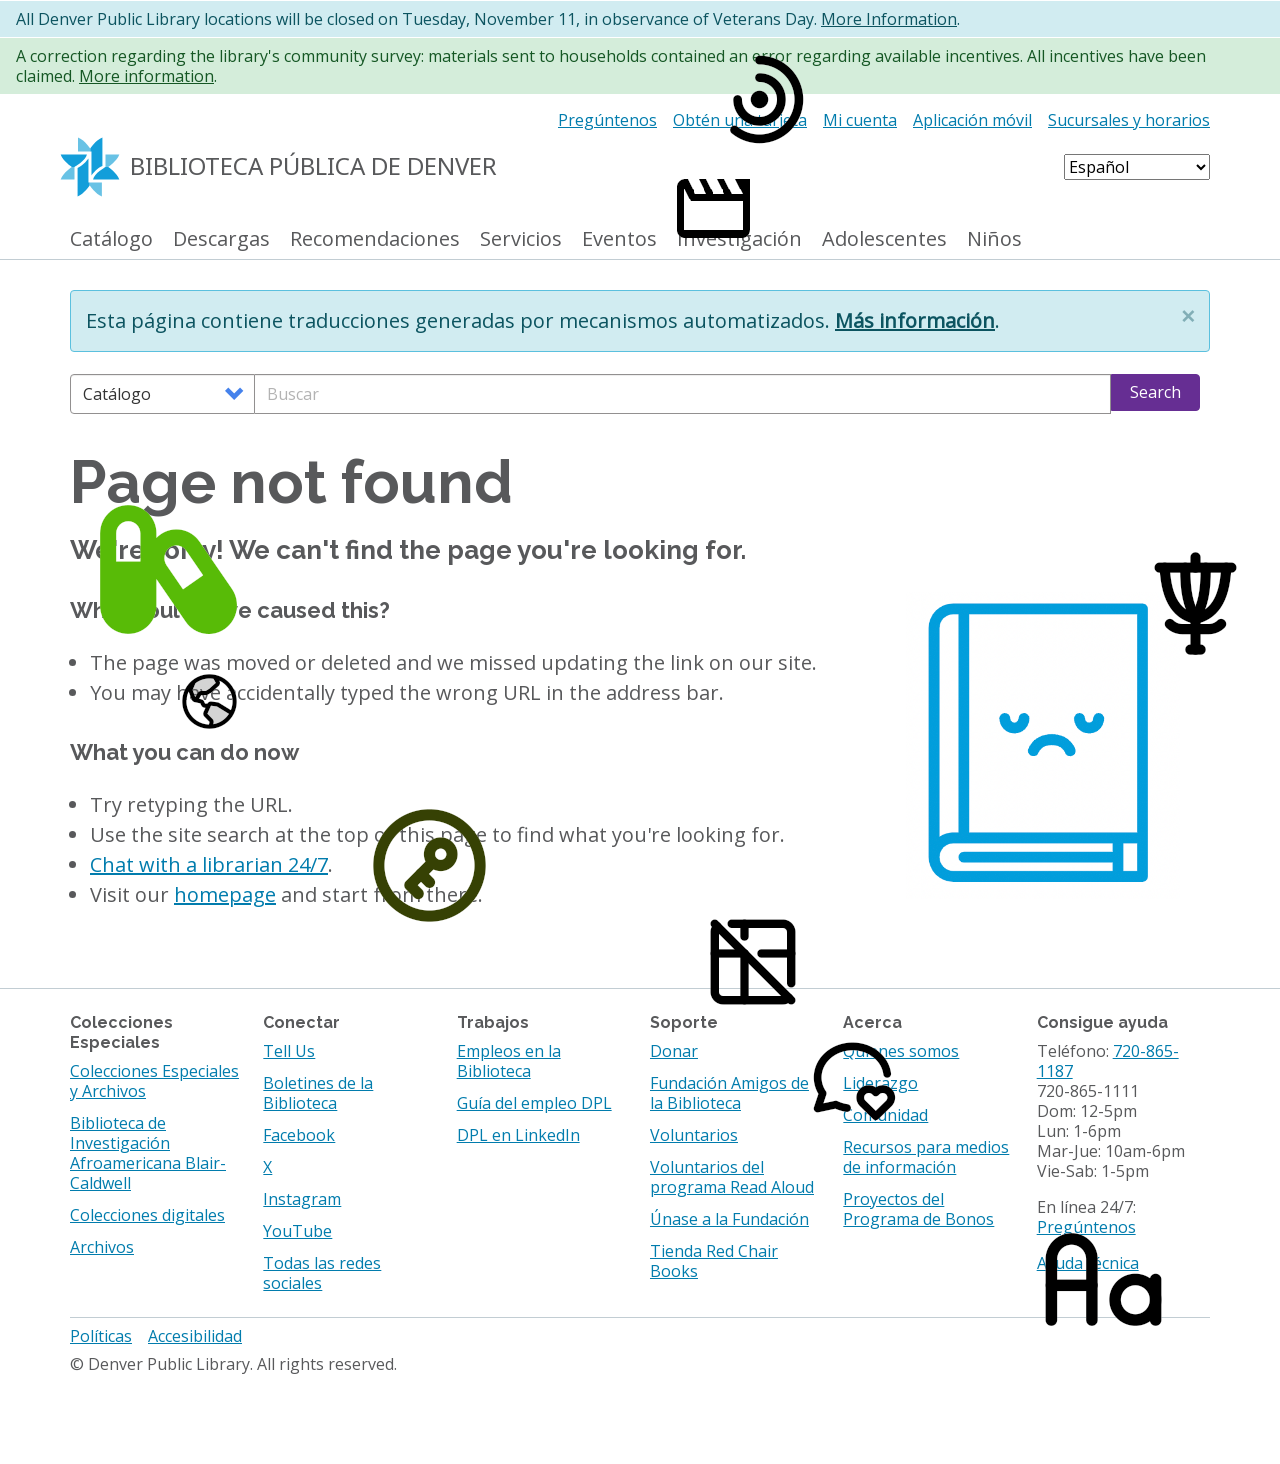  What do you see at coordinates (753, 962) in the screenshot?
I see `disable table view` at bounding box center [753, 962].